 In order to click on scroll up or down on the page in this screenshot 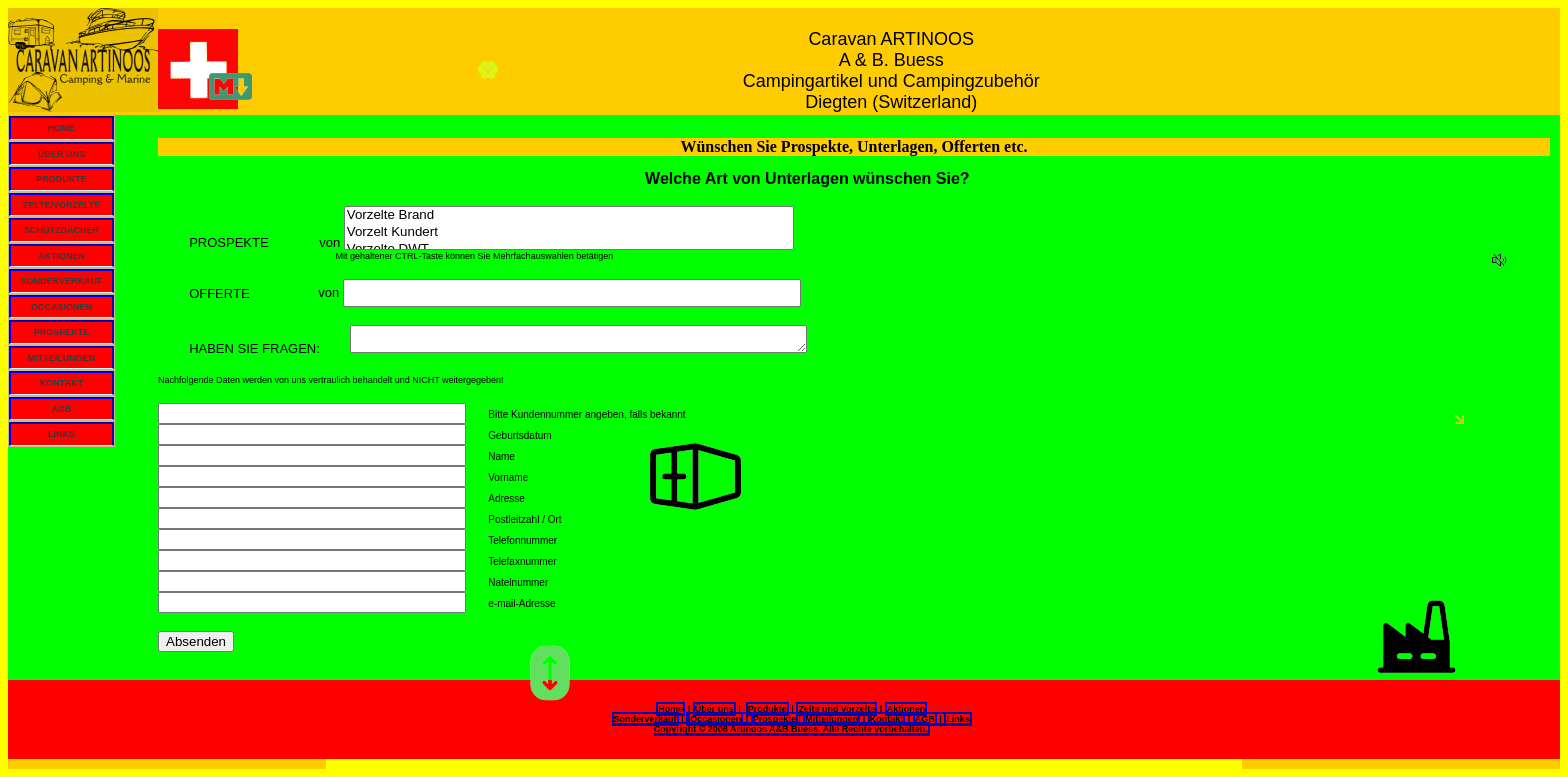, I will do `click(550, 673)`.